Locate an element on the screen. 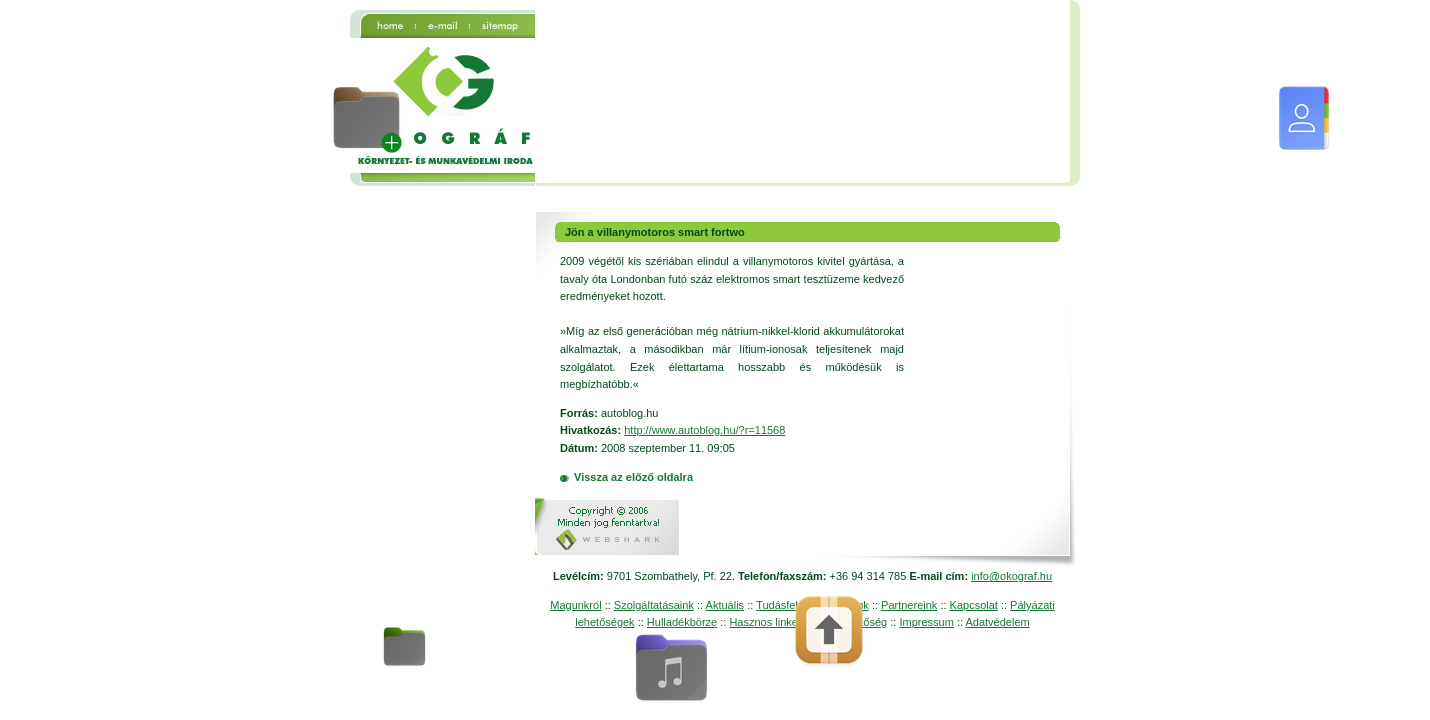 This screenshot has width=1430, height=720. open contacts or address book app is located at coordinates (1304, 118).